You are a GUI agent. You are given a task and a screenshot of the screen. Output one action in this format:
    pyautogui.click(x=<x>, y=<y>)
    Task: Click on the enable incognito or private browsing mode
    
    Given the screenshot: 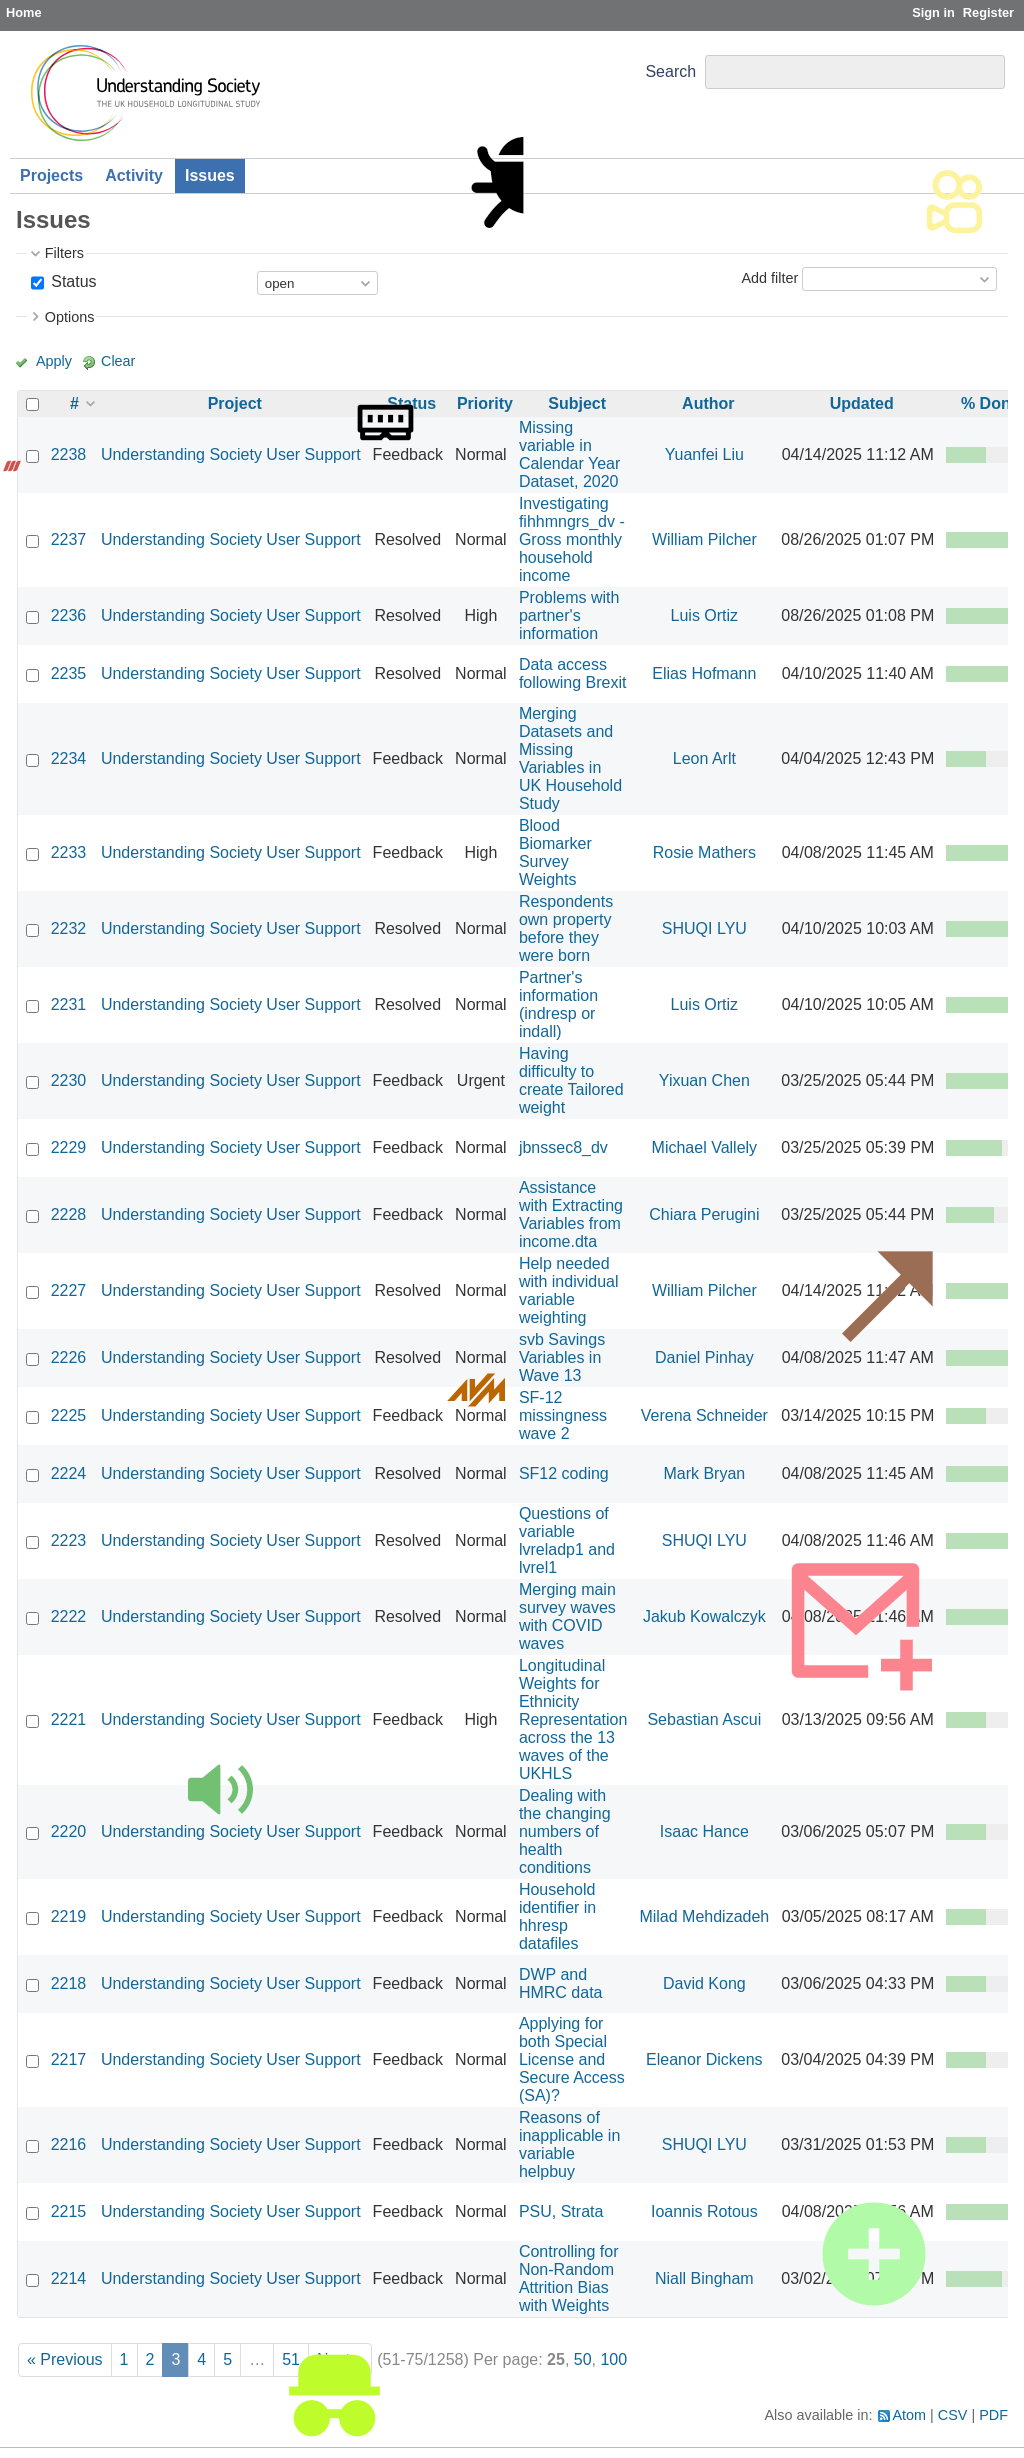 What is the action you would take?
    pyautogui.click(x=334, y=2395)
    